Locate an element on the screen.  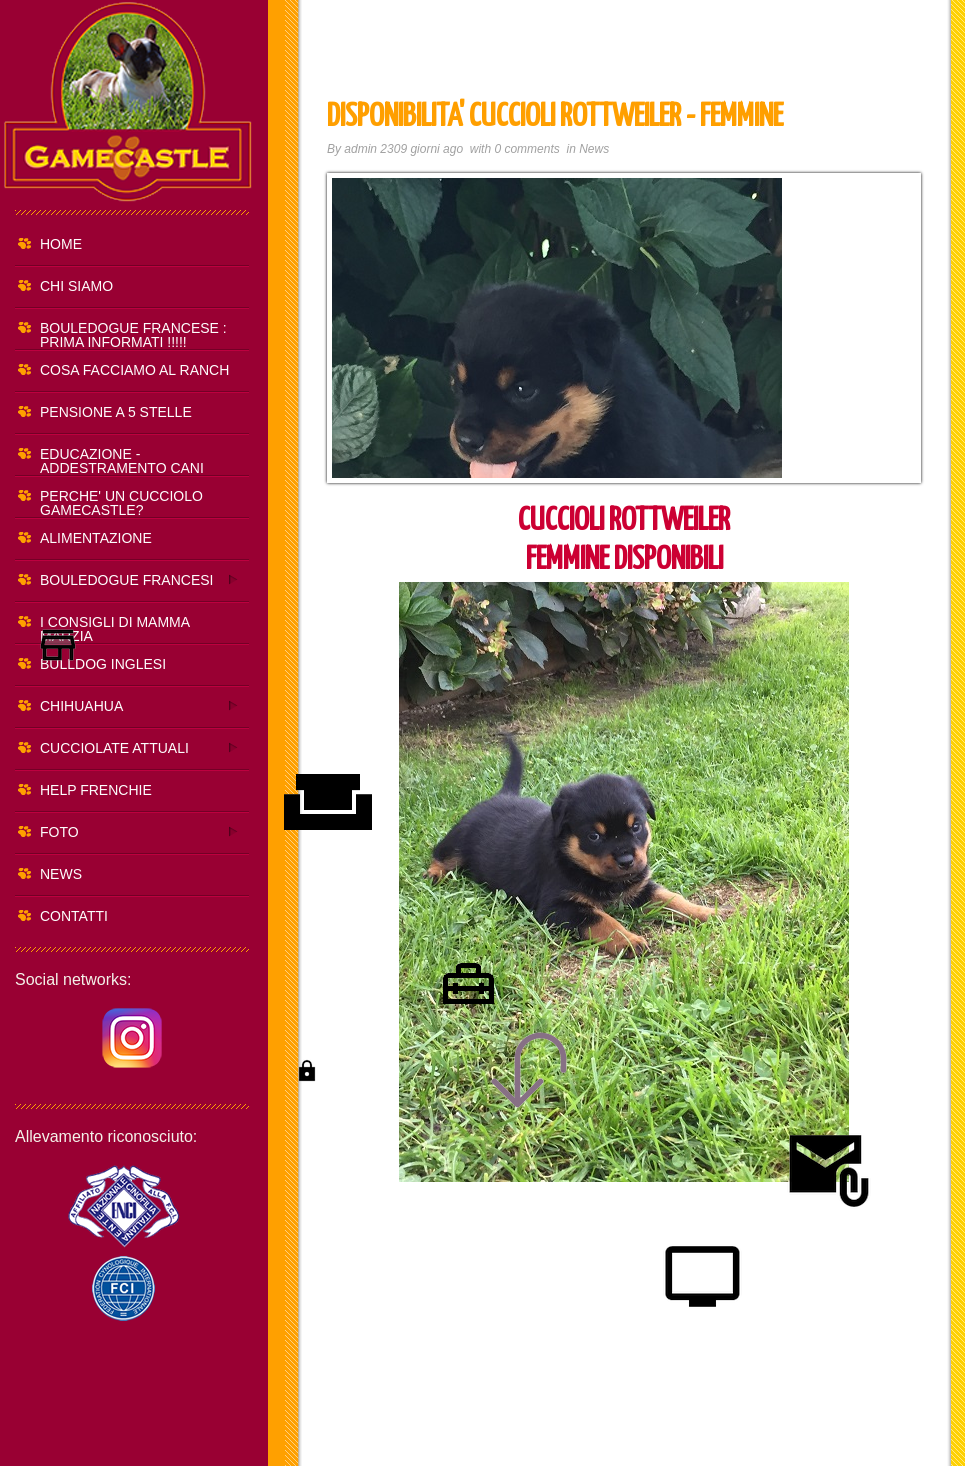
find nearby stores or shops is located at coordinates (58, 645).